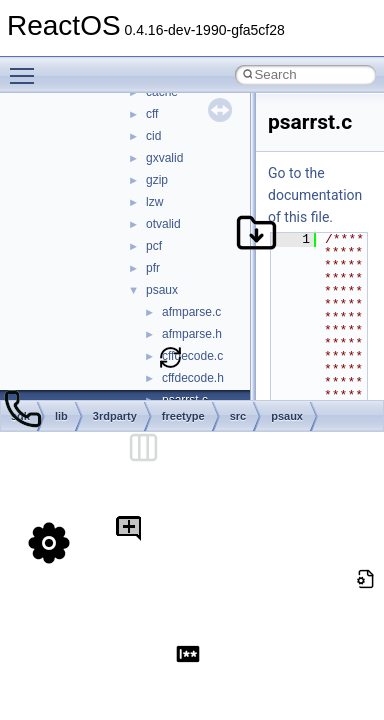 This screenshot has width=384, height=720. I want to click on make a phone call, so click(23, 409).